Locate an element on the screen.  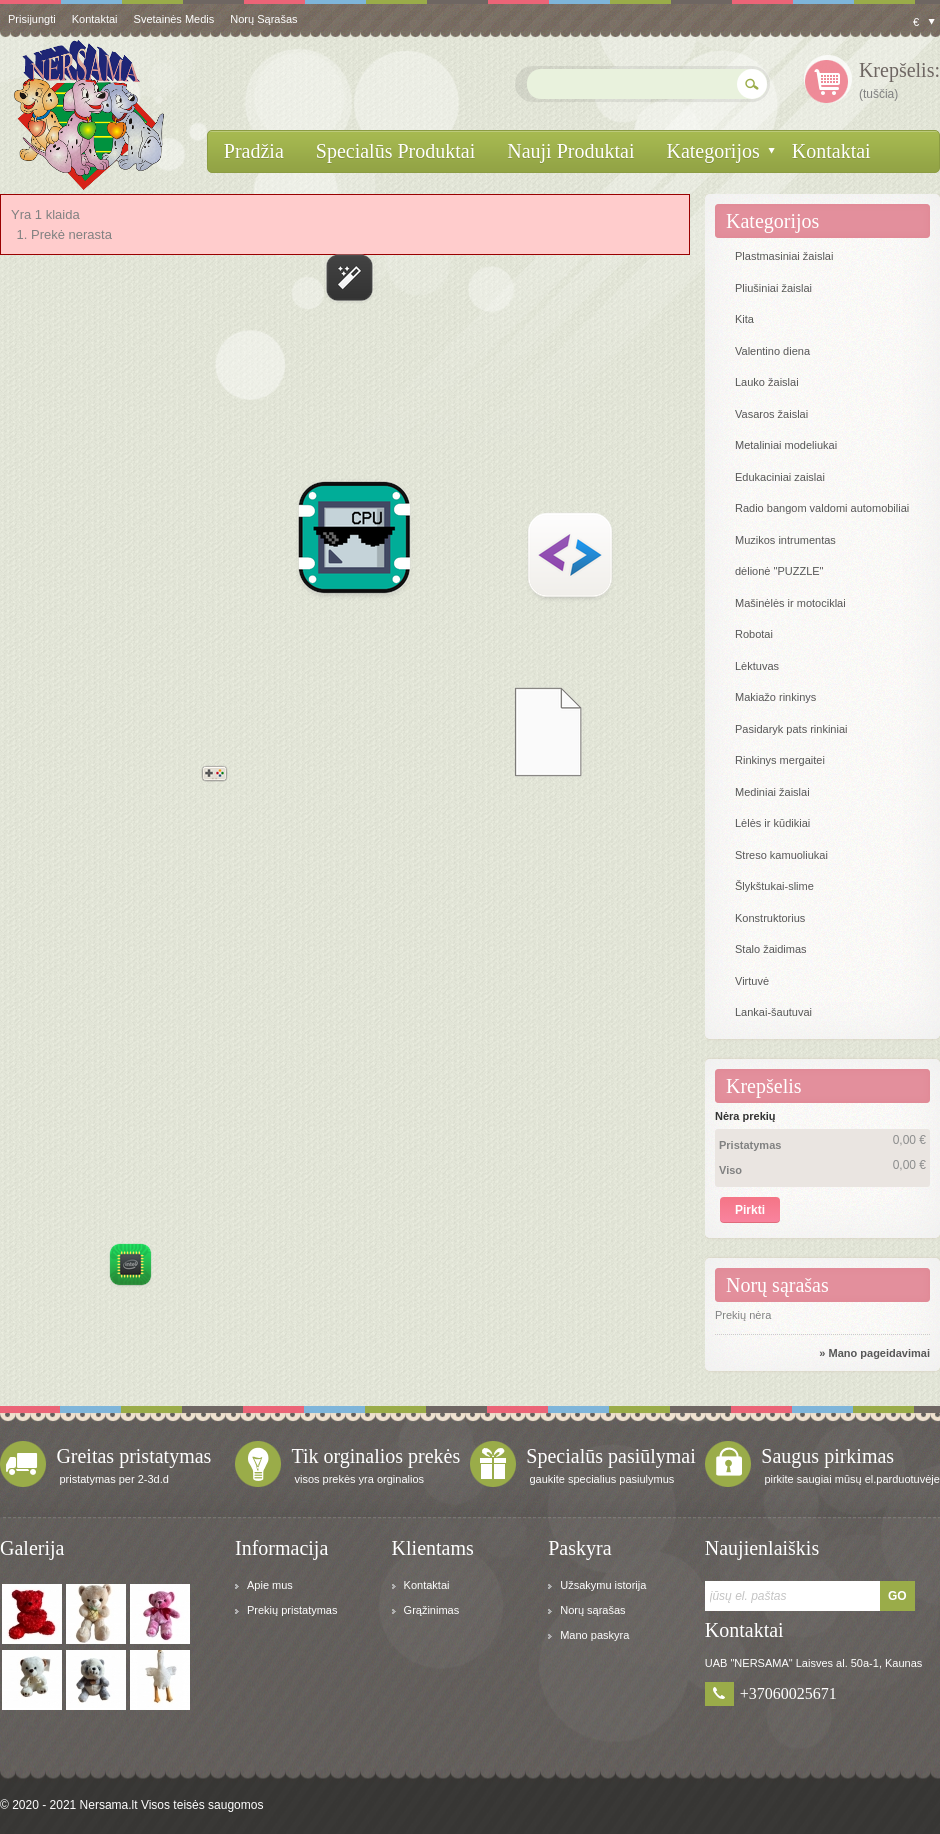
game controller input device detected is located at coordinates (214, 773).